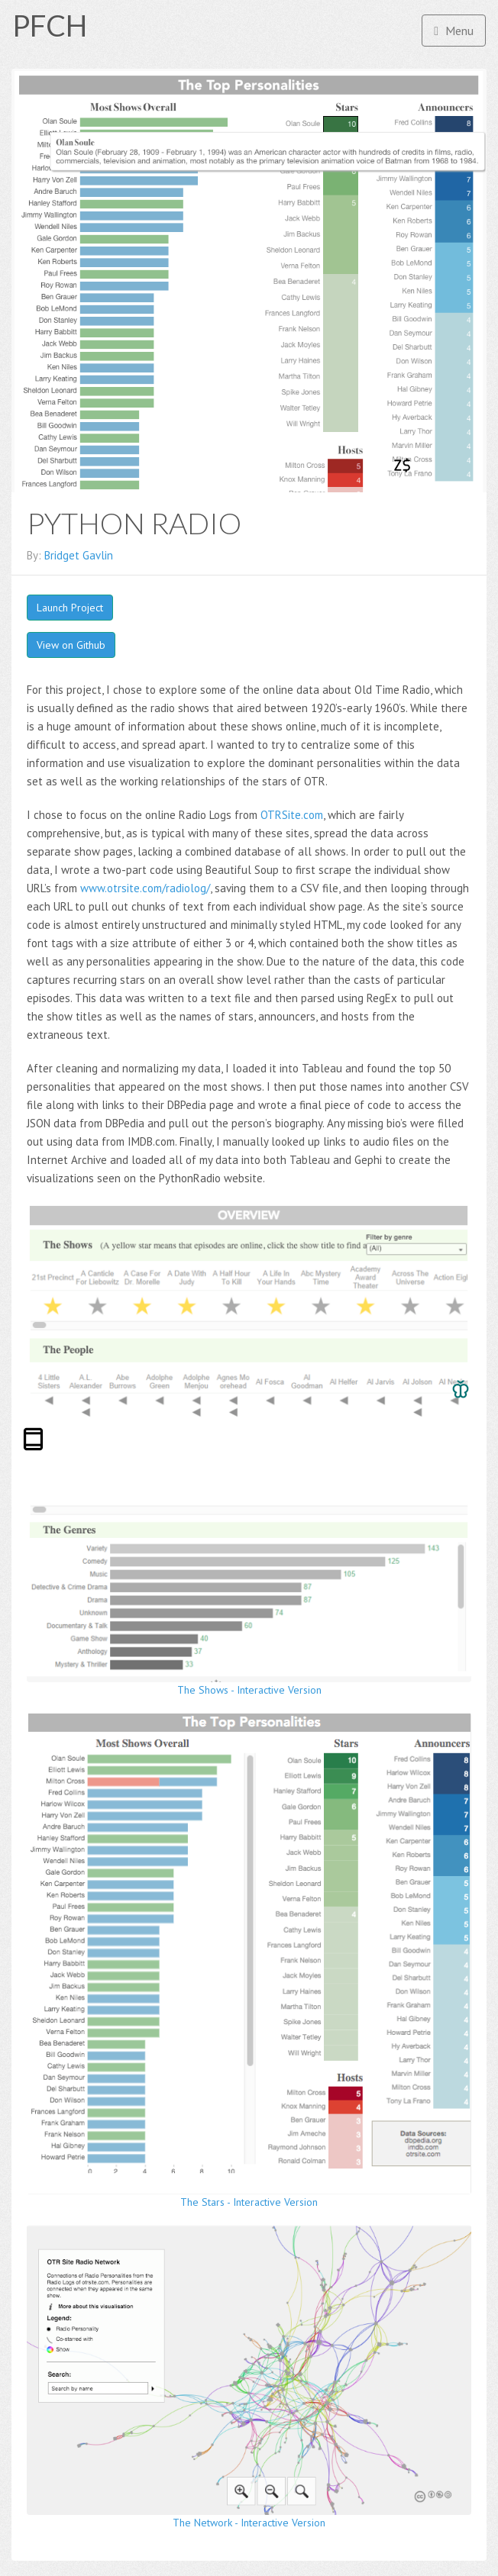 The width and height of the screenshot is (498, 2576). What do you see at coordinates (402, 465) in the screenshot?
I see `indicates zimbabwean dollar currency` at bounding box center [402, 465].